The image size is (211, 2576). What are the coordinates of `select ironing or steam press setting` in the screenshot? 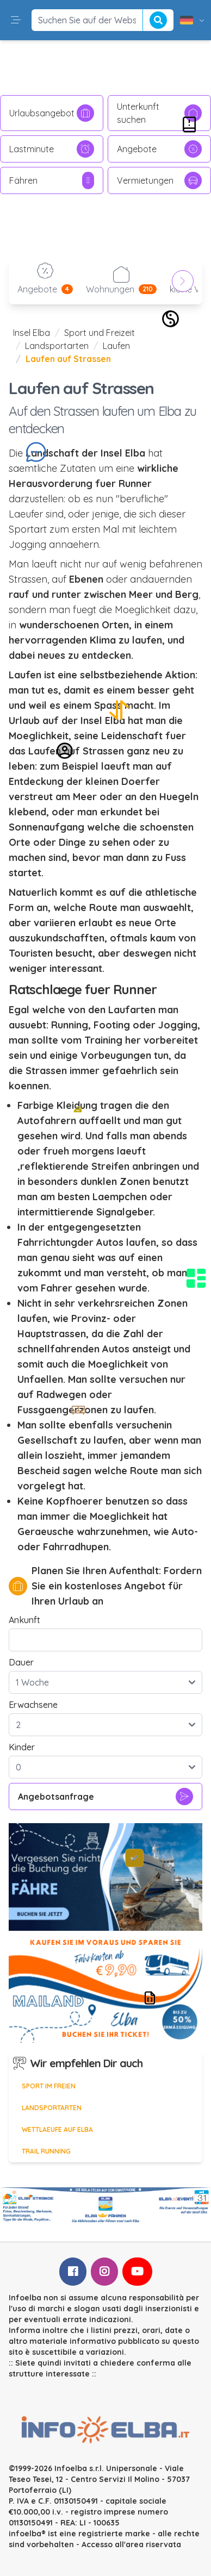 It's located at (78, 1109).